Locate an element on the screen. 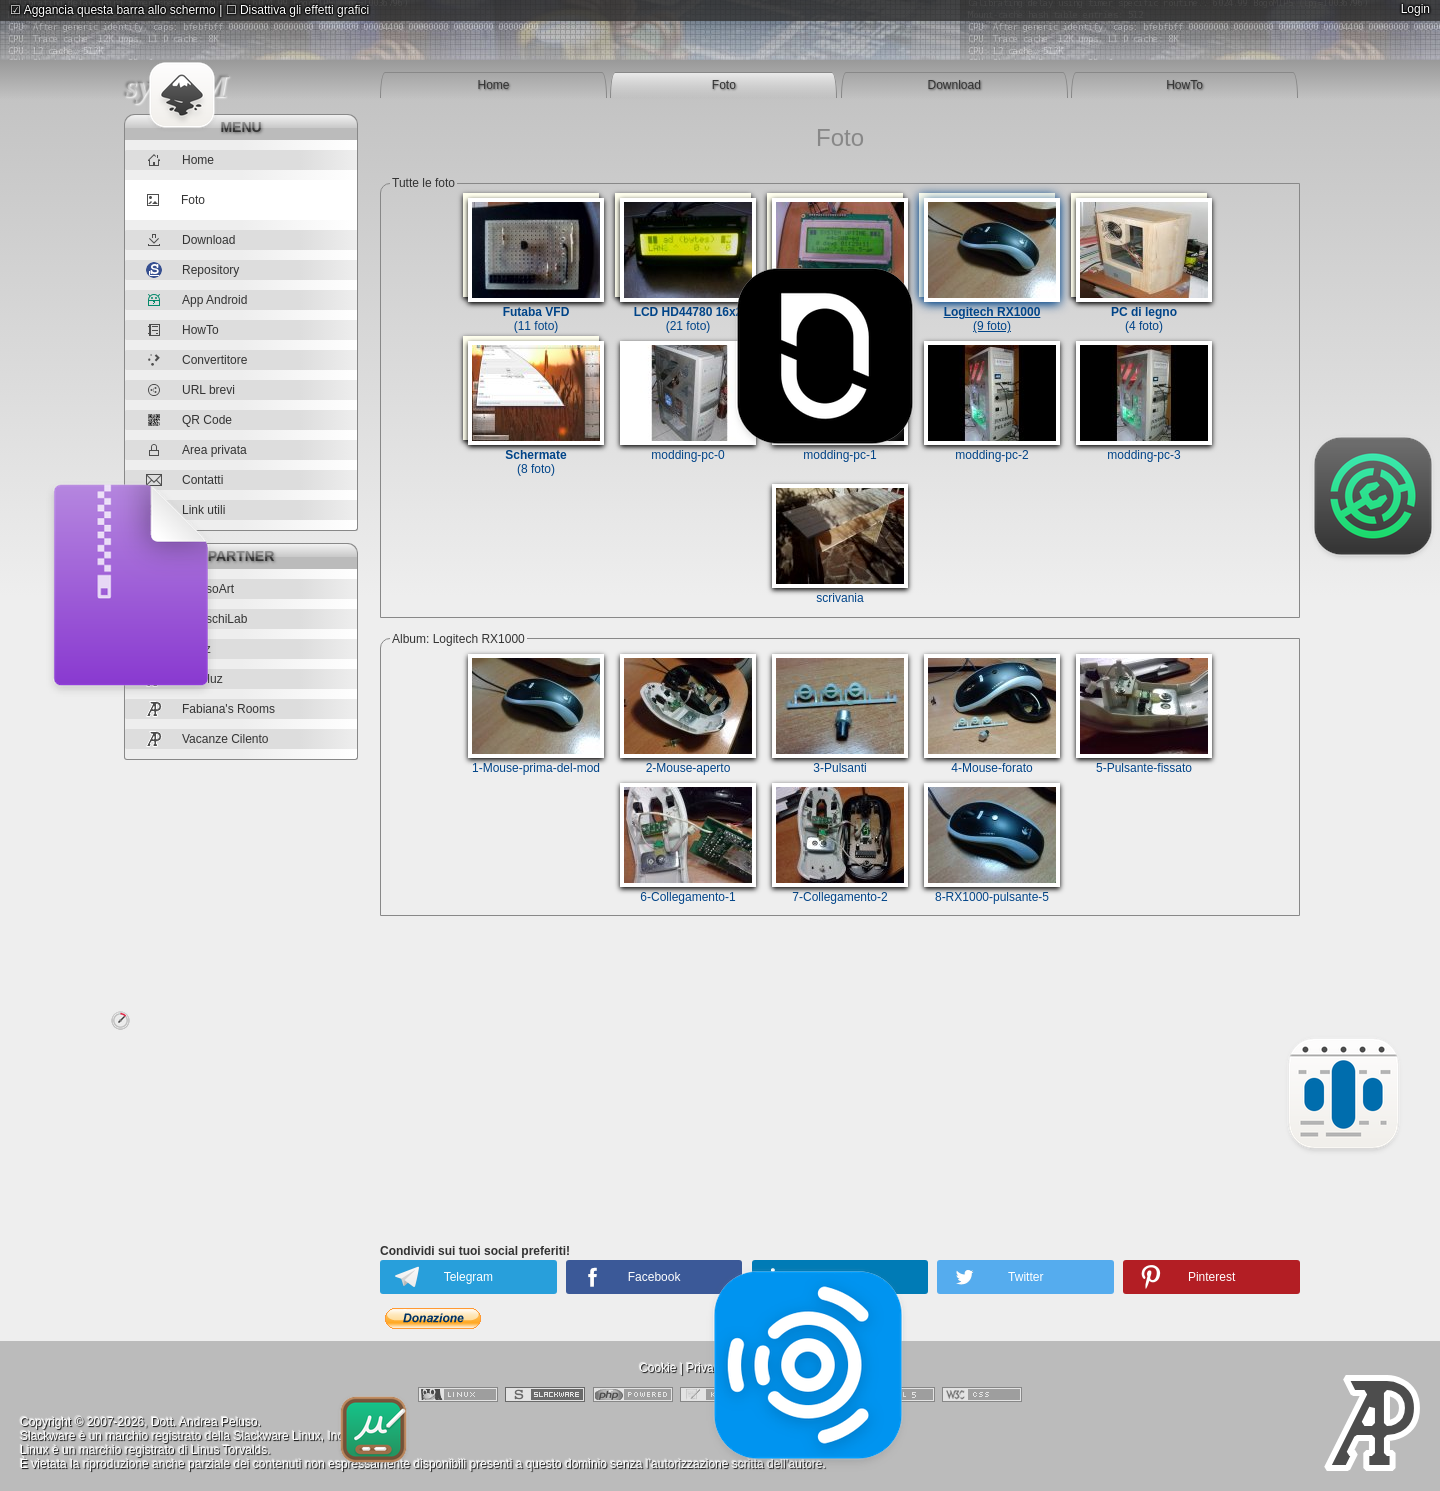  open sysprof system profiler is located at coordinates (120, 1020).